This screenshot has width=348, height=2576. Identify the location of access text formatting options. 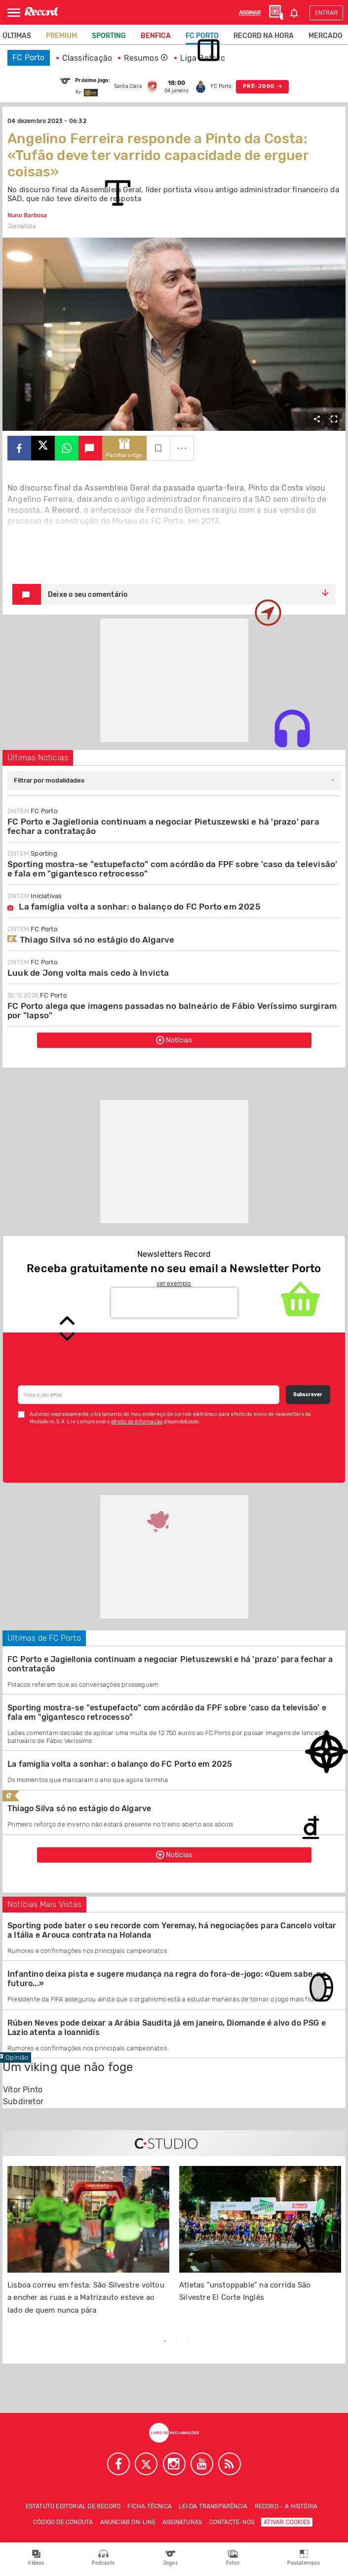
(117, 193).